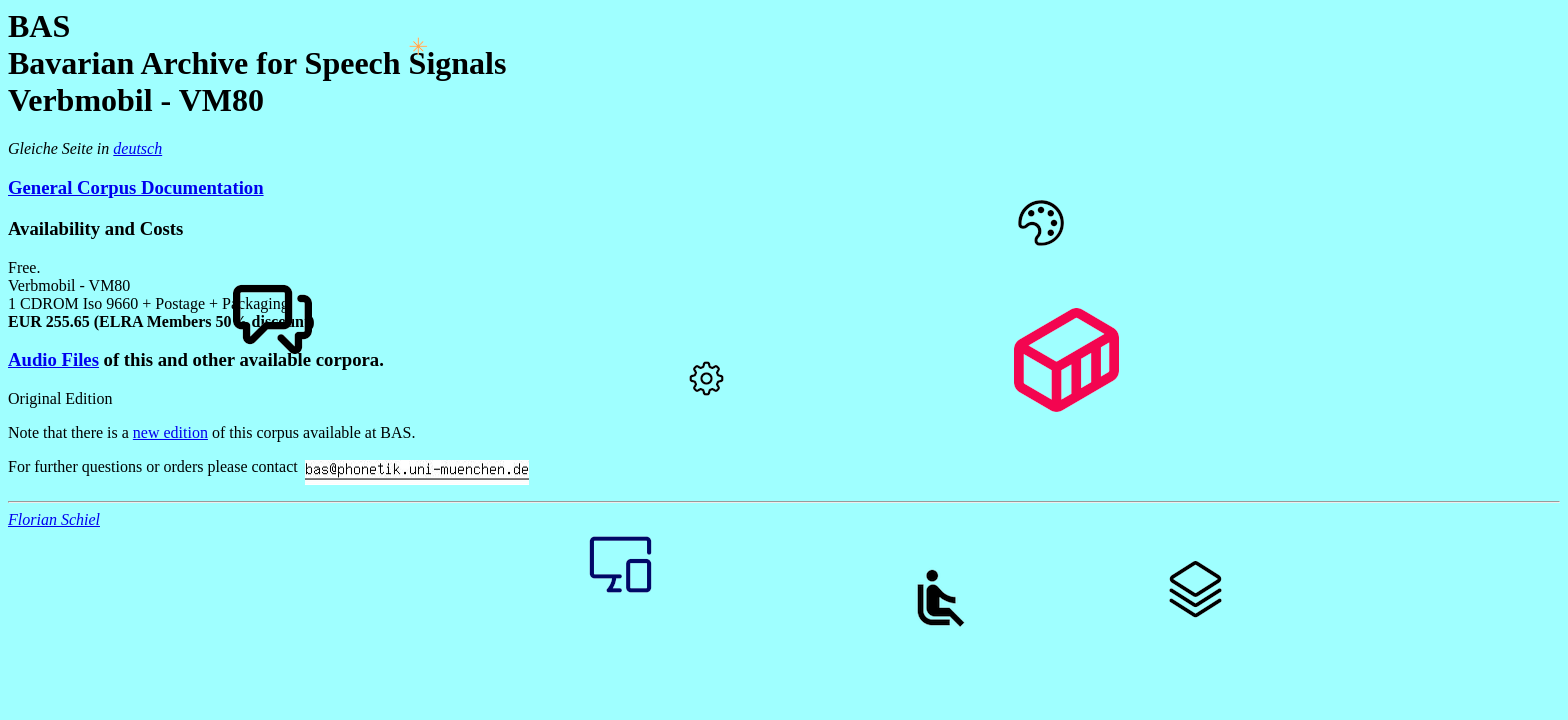 The width and height of the screenshot is (1568, 720). What do you see at coordinates (272, 319) in the screenshot?
I see `view discussion thread` at bounding box center [272, 319].